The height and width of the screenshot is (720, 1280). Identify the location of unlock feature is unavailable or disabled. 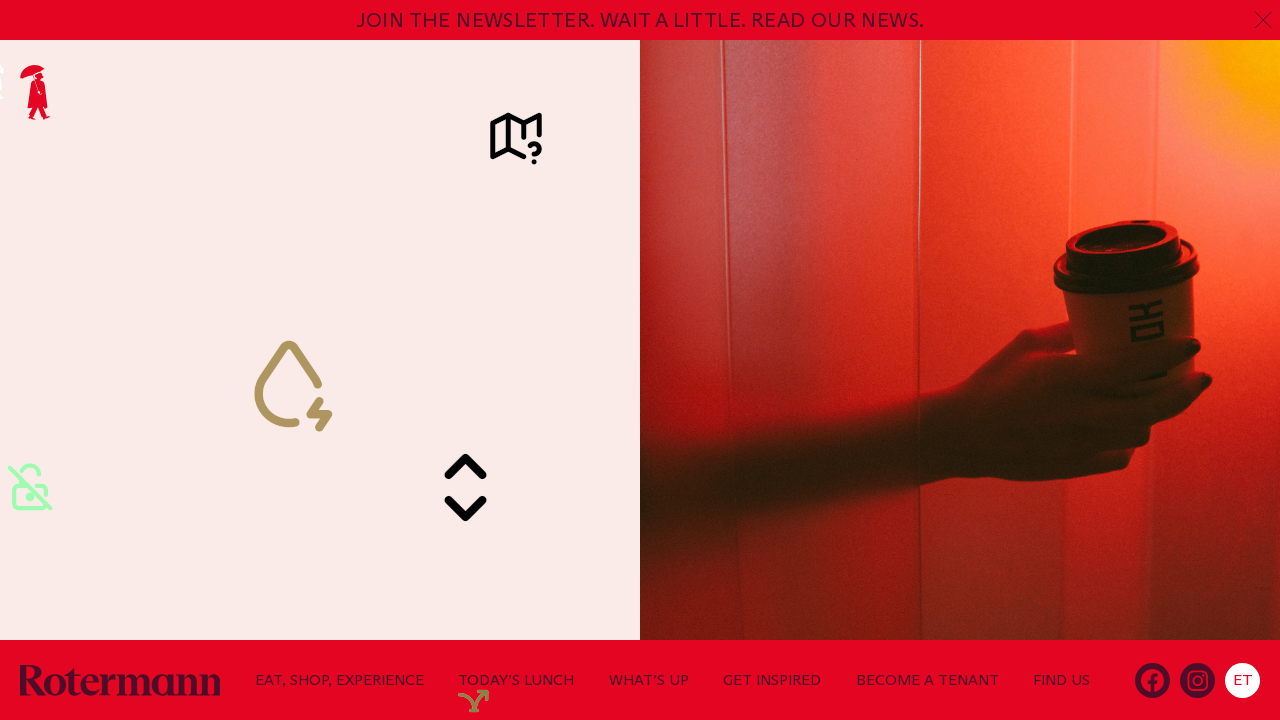
(30, 488).